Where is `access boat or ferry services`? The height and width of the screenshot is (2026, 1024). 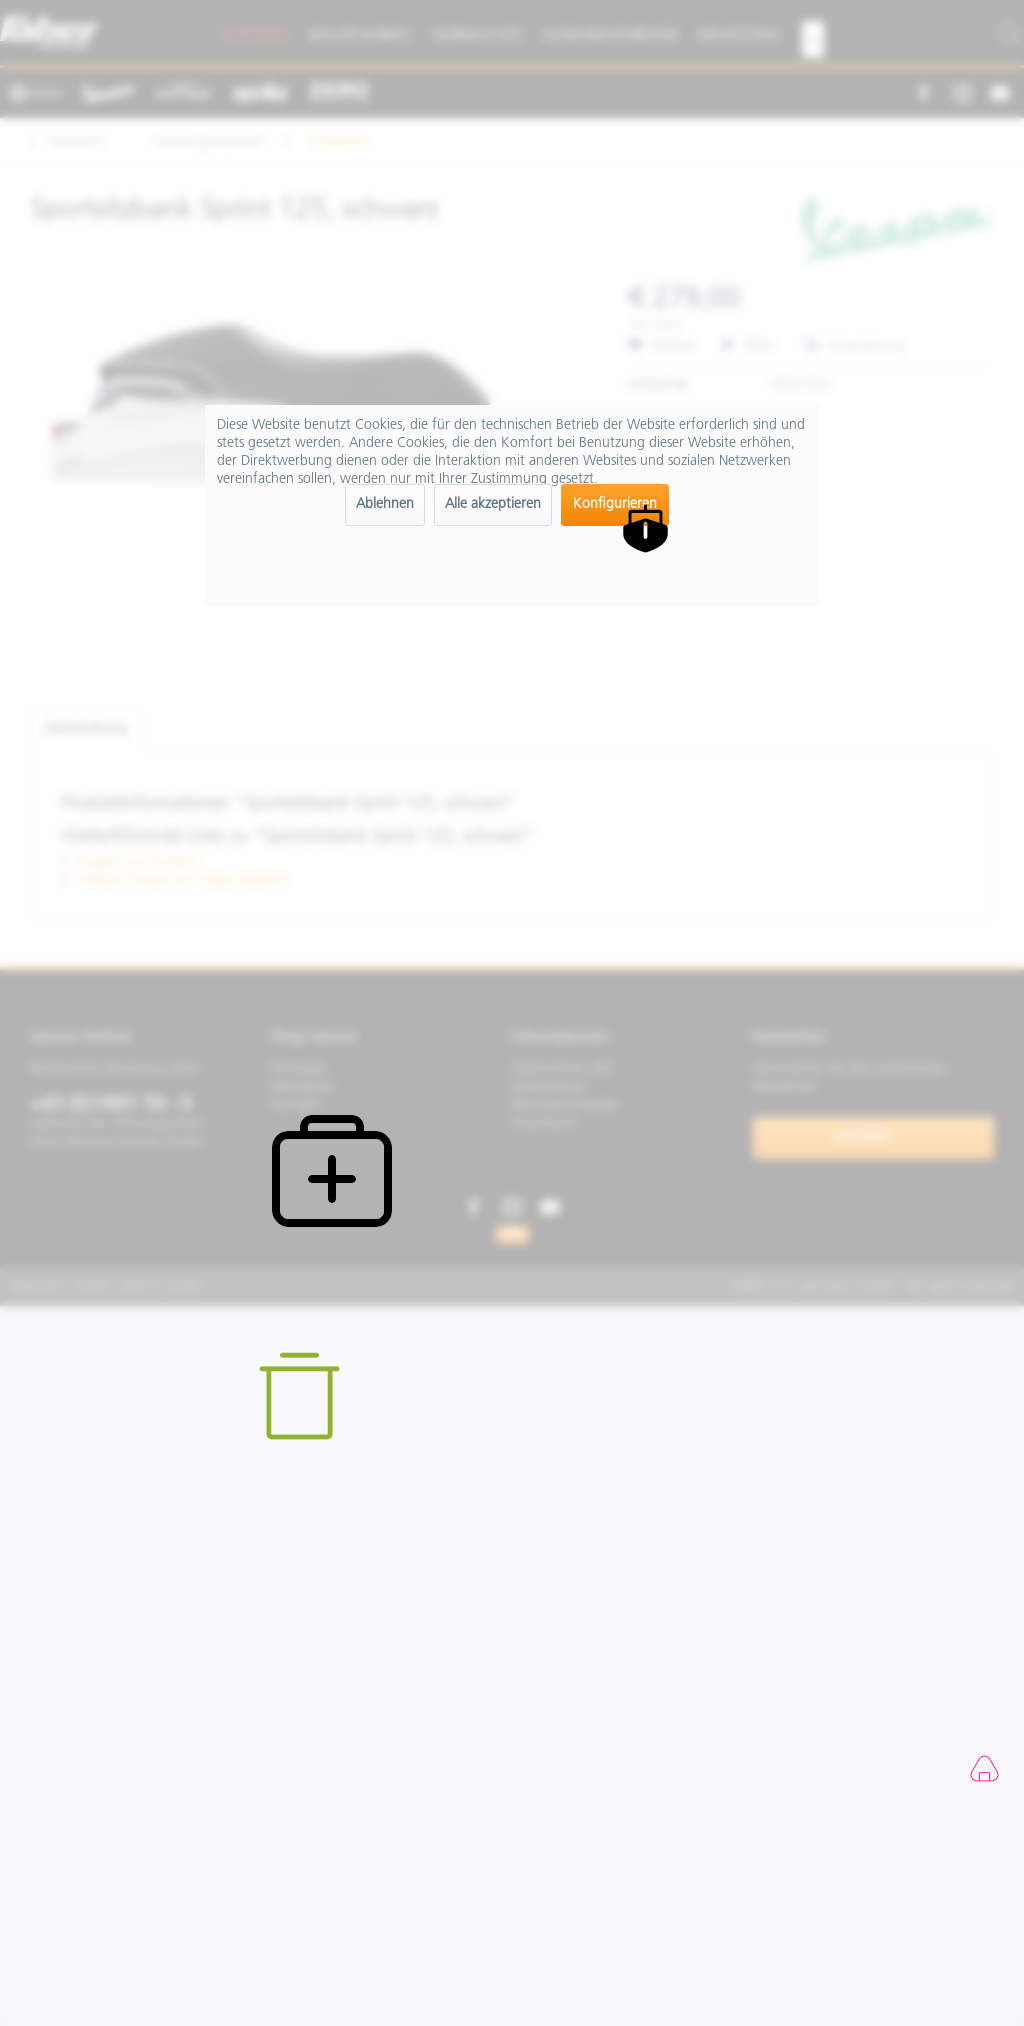 access boat or ferry services is located at coordinates (645, 528).